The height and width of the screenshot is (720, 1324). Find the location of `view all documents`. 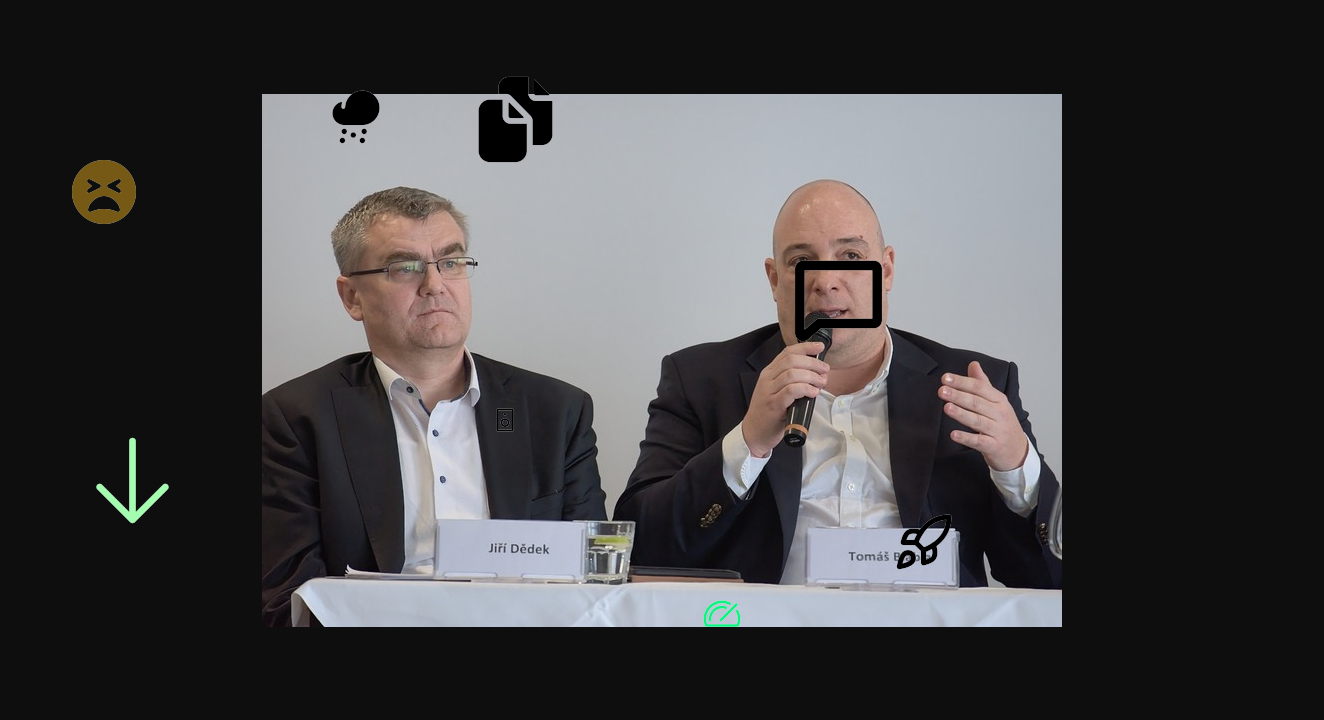

view all documents is located at coordinates (515, 119).